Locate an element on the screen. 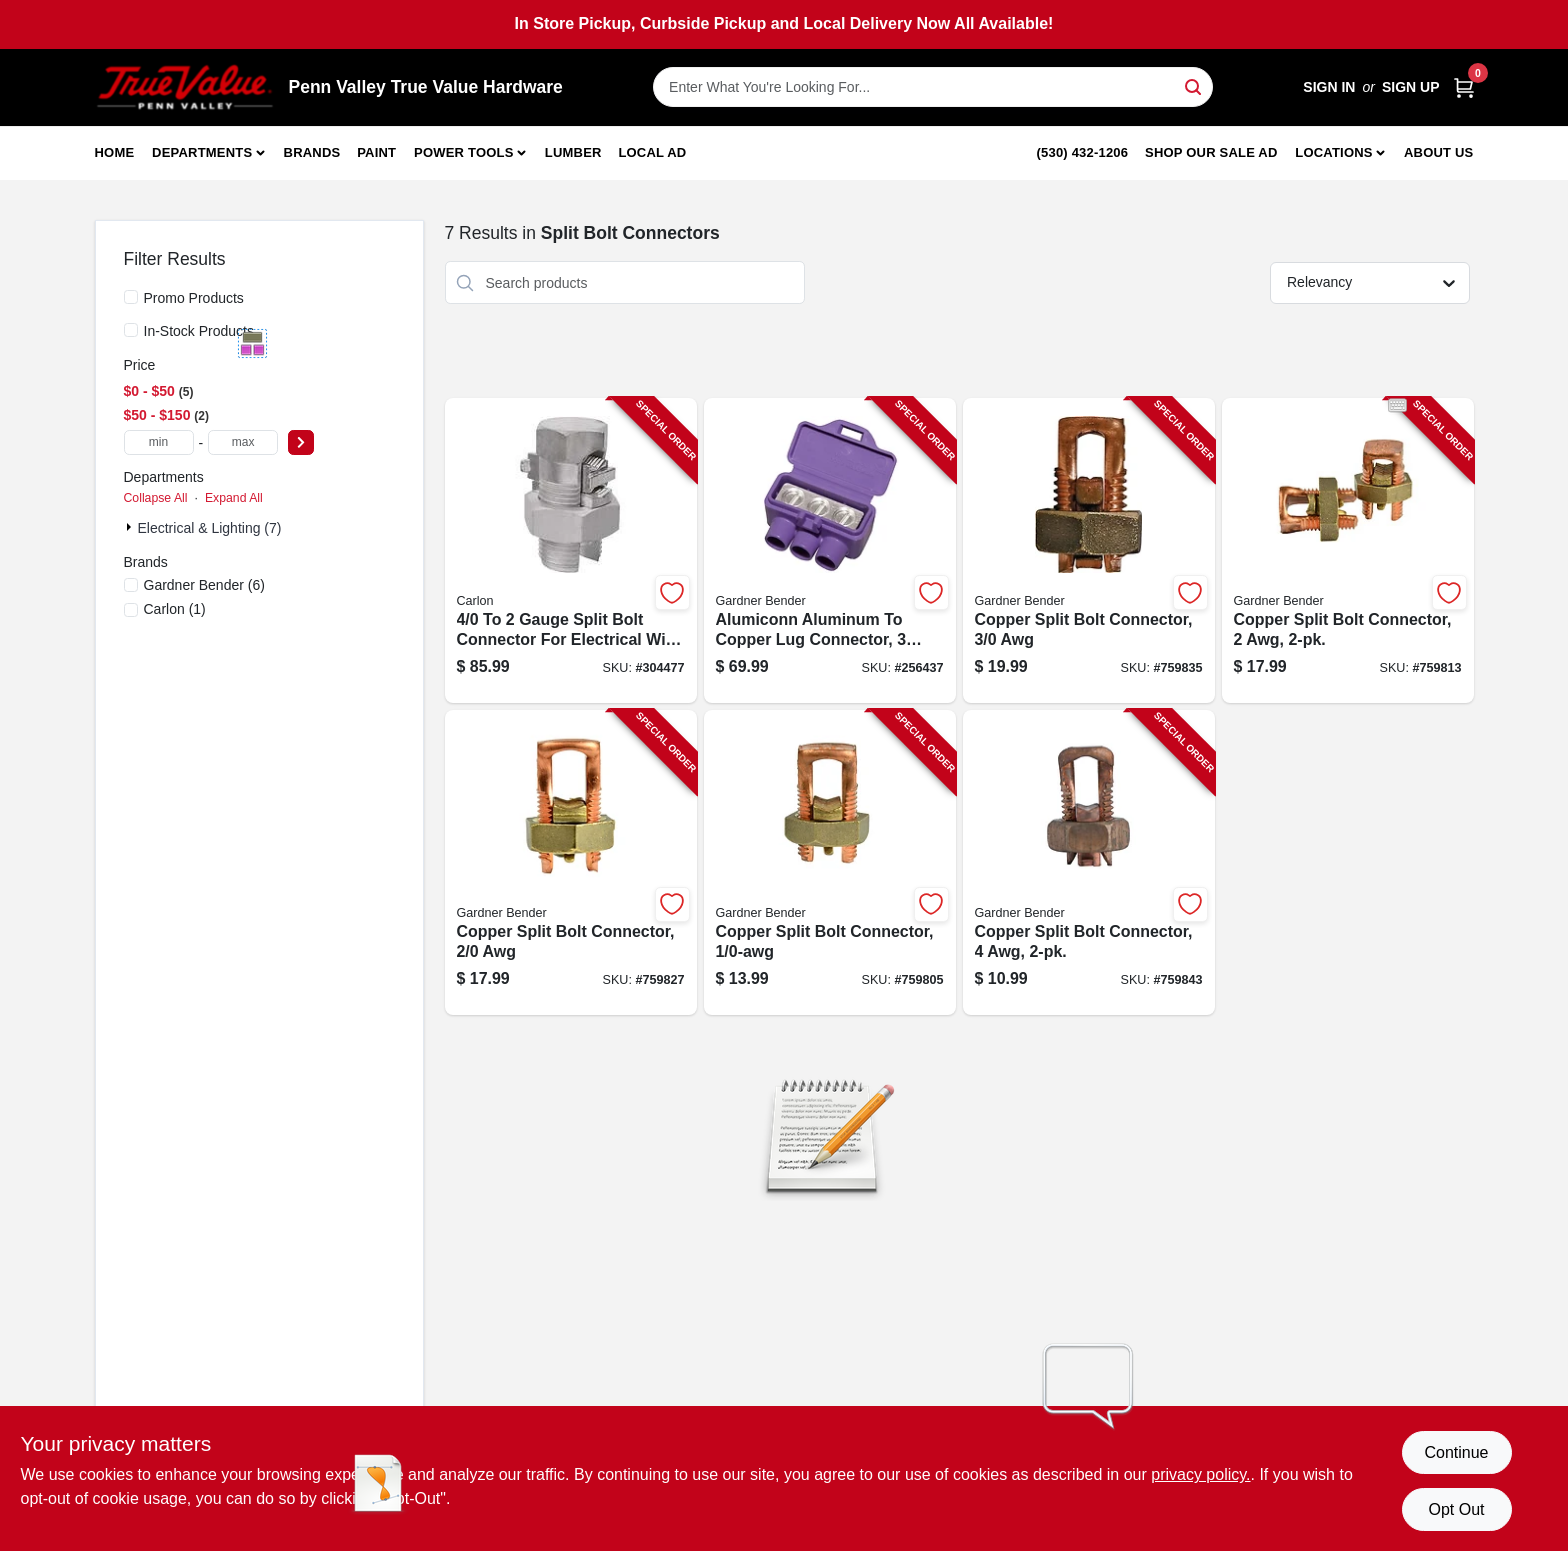  open a vector drawing or illustration file is located at coordinates (379, 1483).